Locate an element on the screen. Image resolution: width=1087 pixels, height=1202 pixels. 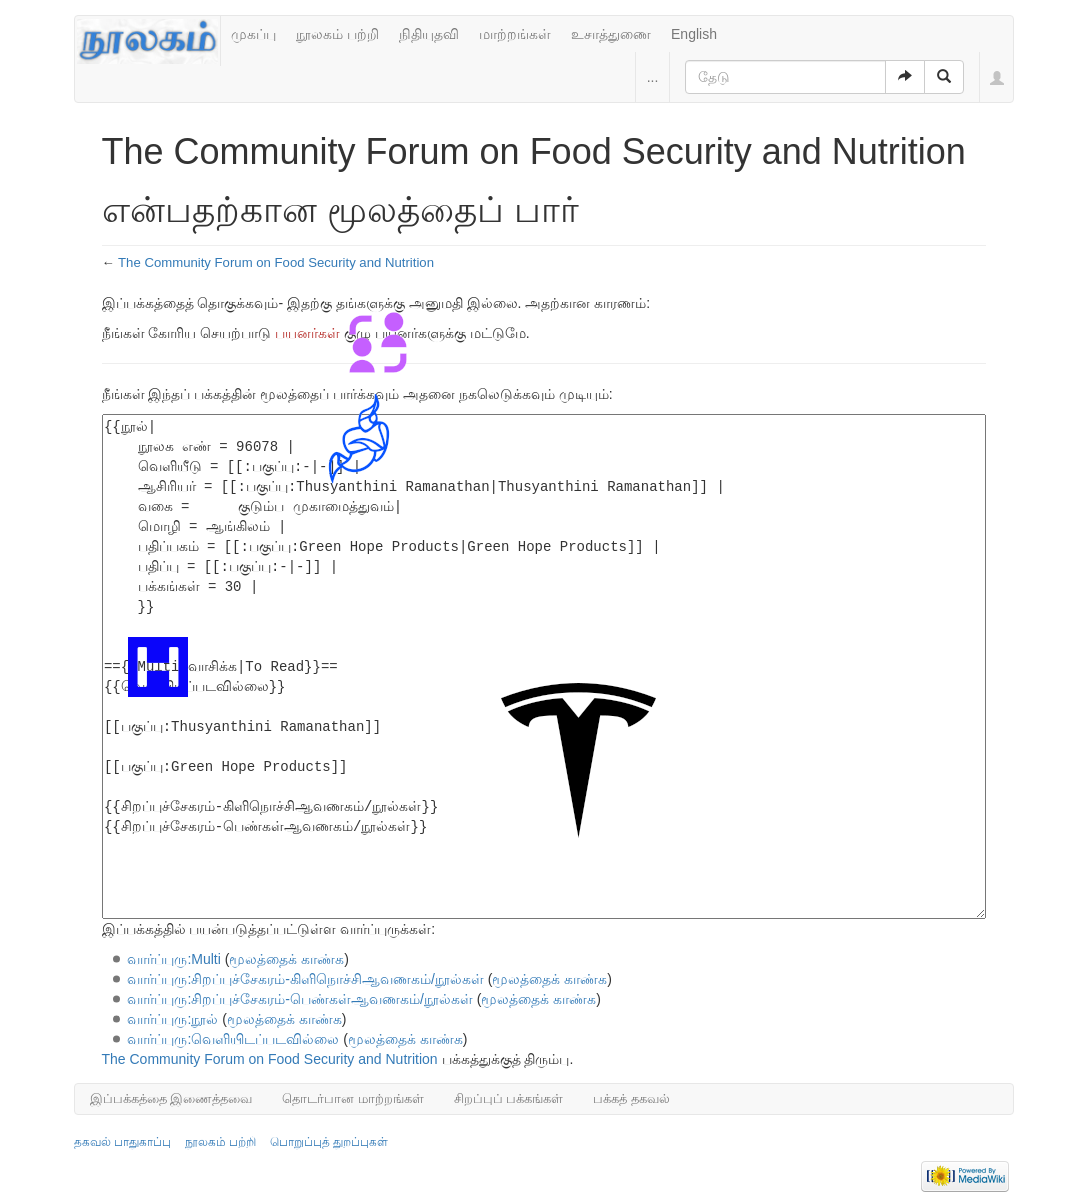
peer-to-peer transfer or payment is located at coordinates (378, 344).